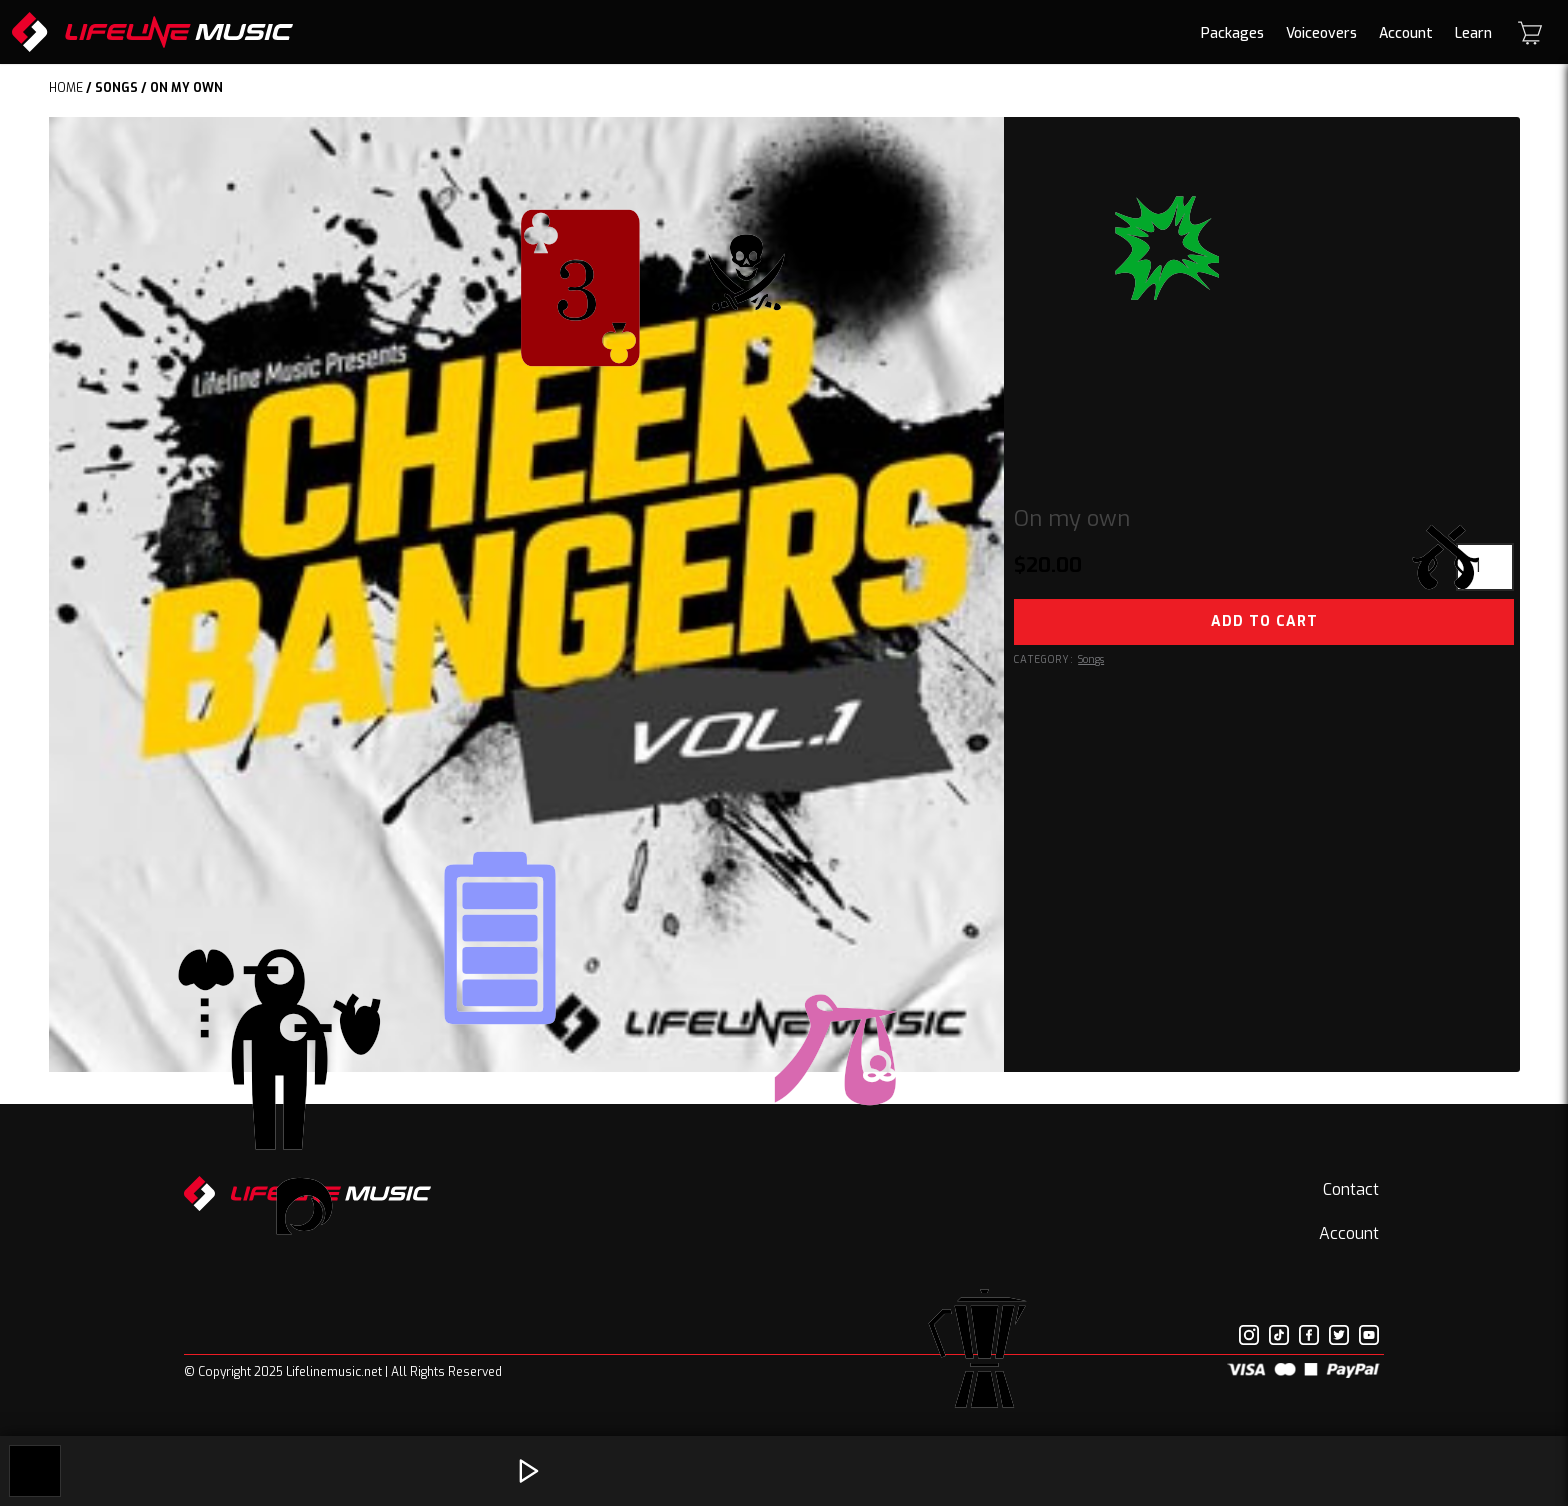  What do you see at coordinates (1446, 557) in the screenshot?
I see `indicates combat or duel mode in a game` at bounding box center [1446, 557].